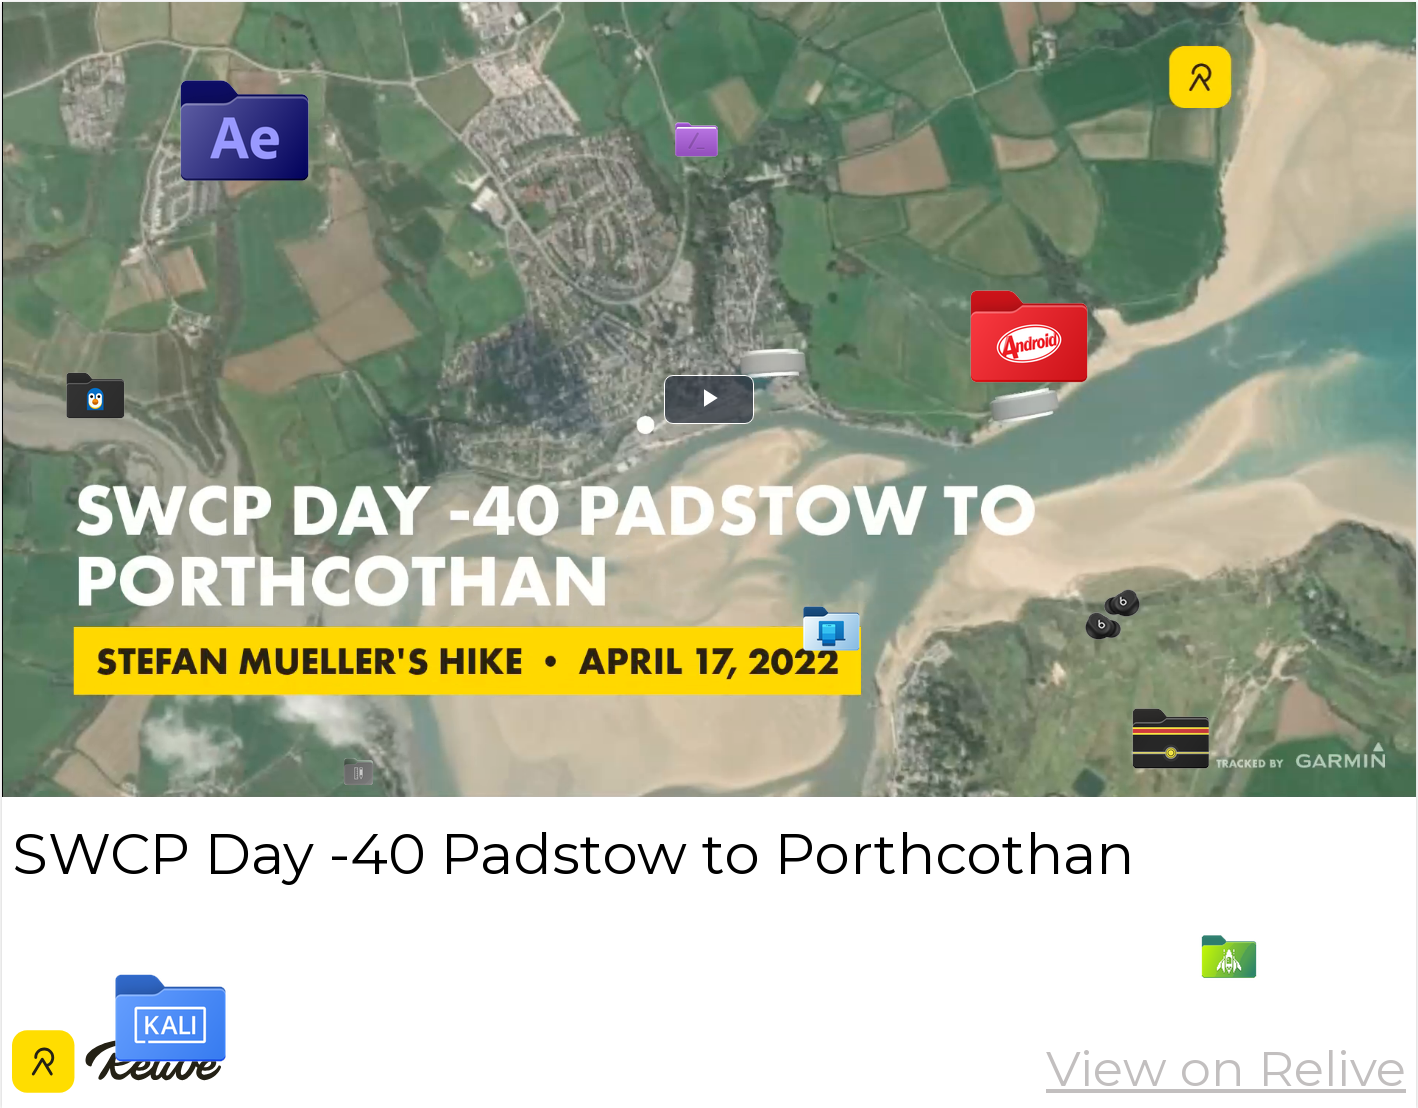 The height and width of the screenshot is (1108, 1418). What do you see at coordinates (1112, 614) in the screenshot?
I see `beats wireless earbuds device icon` at bounding box center [1112, 614].